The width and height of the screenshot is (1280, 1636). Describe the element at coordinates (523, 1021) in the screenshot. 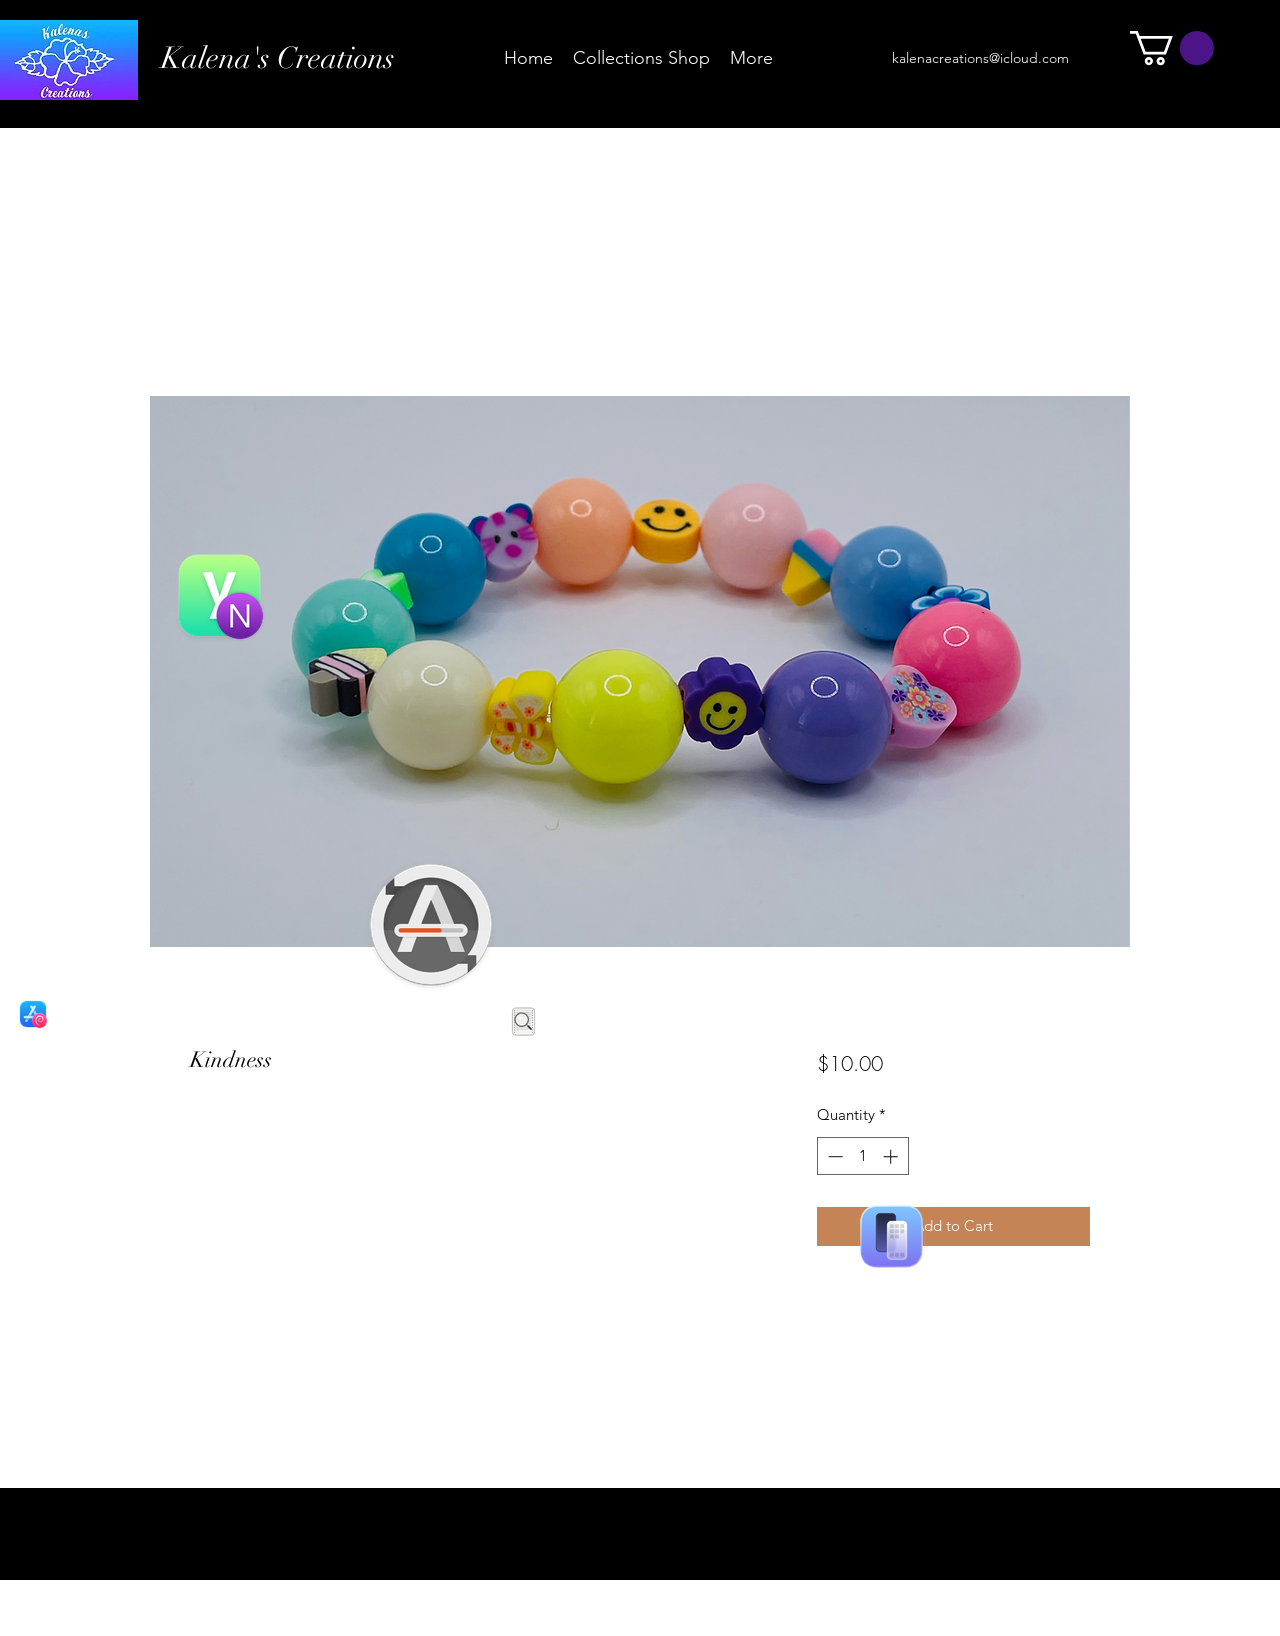

I see `open the log viewer application` at that location.